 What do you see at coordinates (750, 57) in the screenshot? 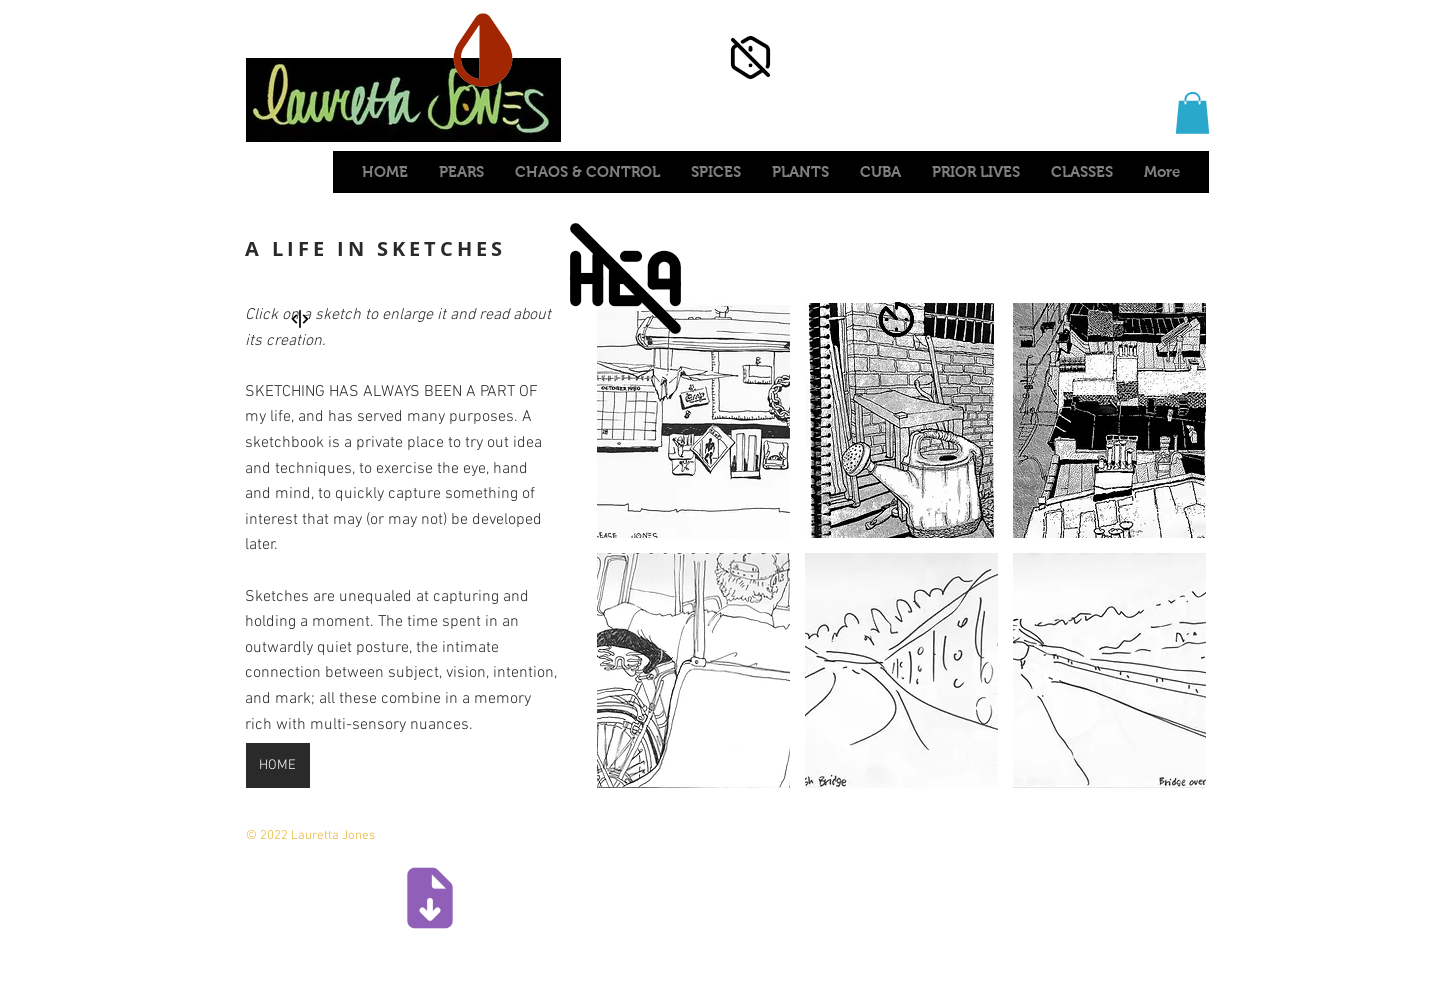
I see `dismiss or disable alert notifications` at bounding box center [750, 57].